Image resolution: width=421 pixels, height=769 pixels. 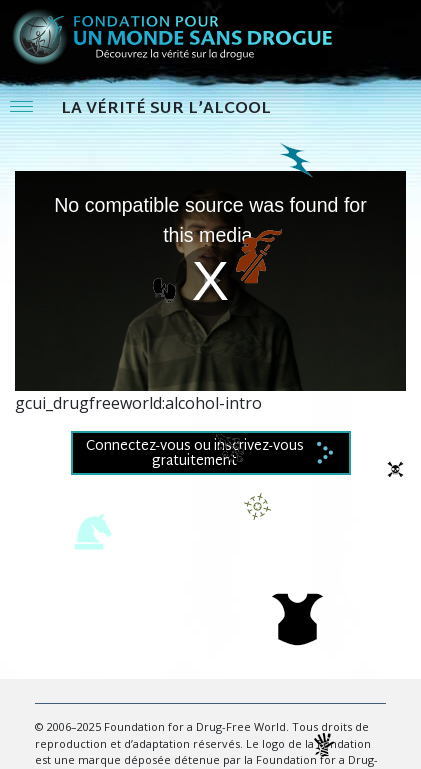 I want to click on winter gear or cold weather equipment category, so click(x=164, y=290).